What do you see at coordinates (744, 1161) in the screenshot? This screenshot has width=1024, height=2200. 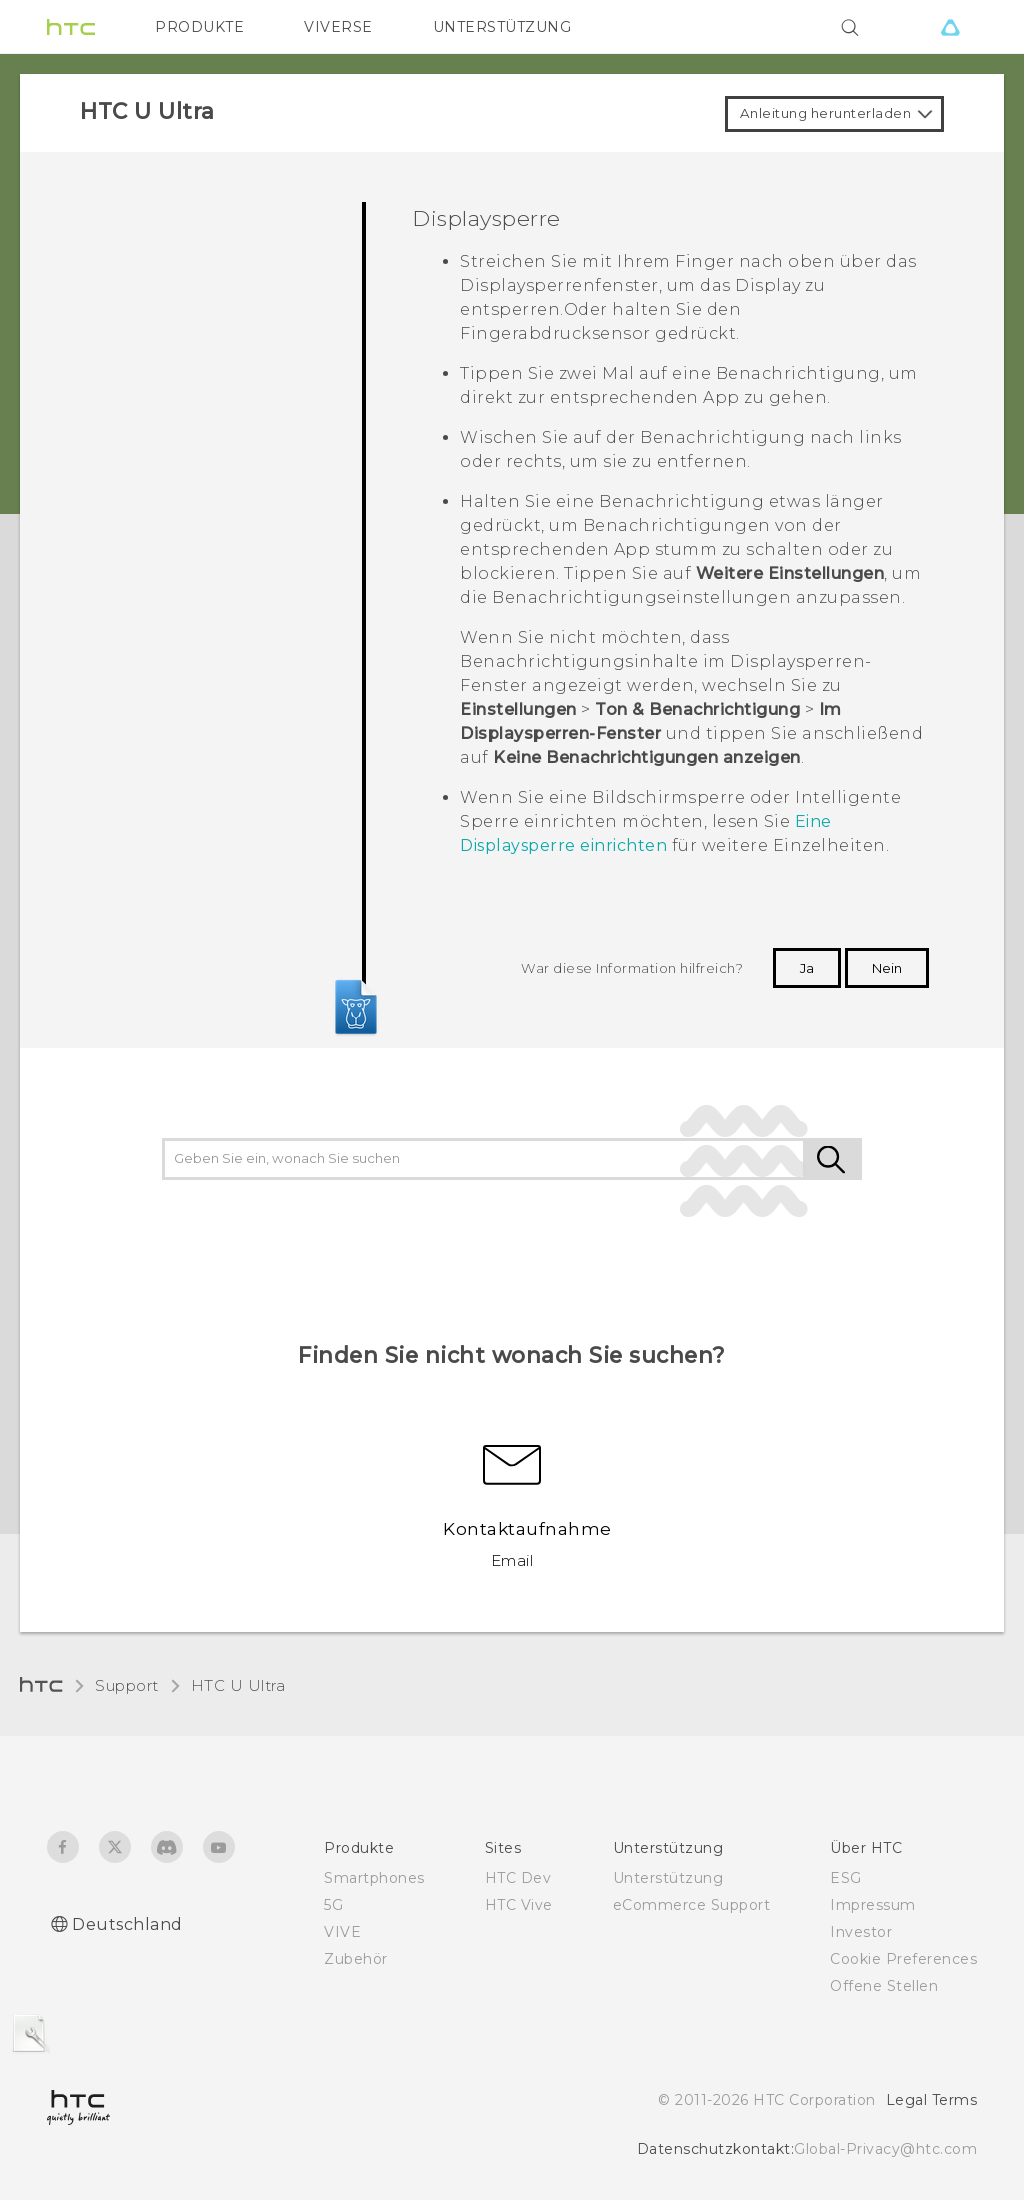 I see `indicates foggy weather conditions` at bounding box center [744, 1161].